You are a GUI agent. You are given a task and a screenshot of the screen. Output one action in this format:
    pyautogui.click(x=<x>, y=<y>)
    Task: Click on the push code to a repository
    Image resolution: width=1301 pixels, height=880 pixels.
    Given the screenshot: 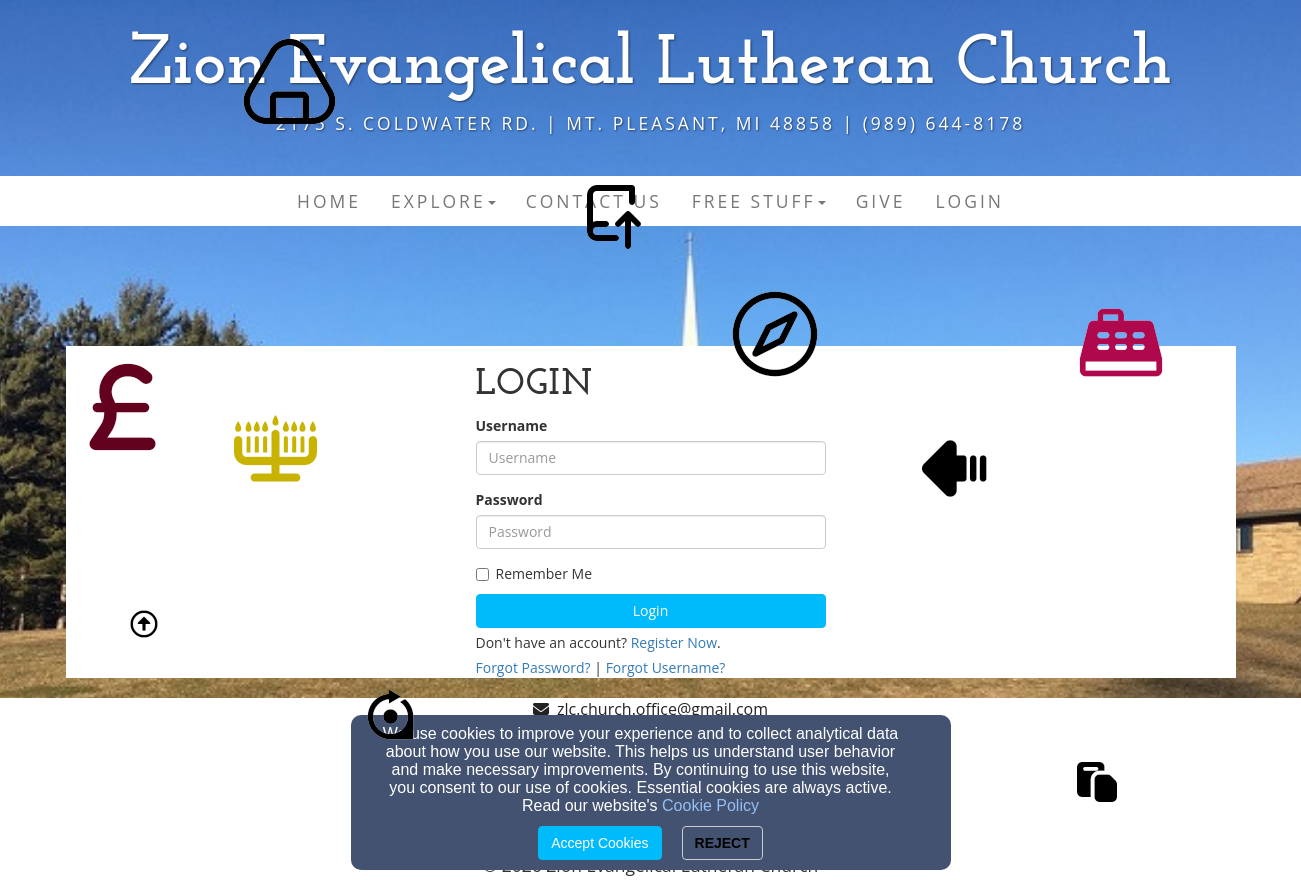 What is the action you would take?
    pyautogui.click(x=611, y=217)
    